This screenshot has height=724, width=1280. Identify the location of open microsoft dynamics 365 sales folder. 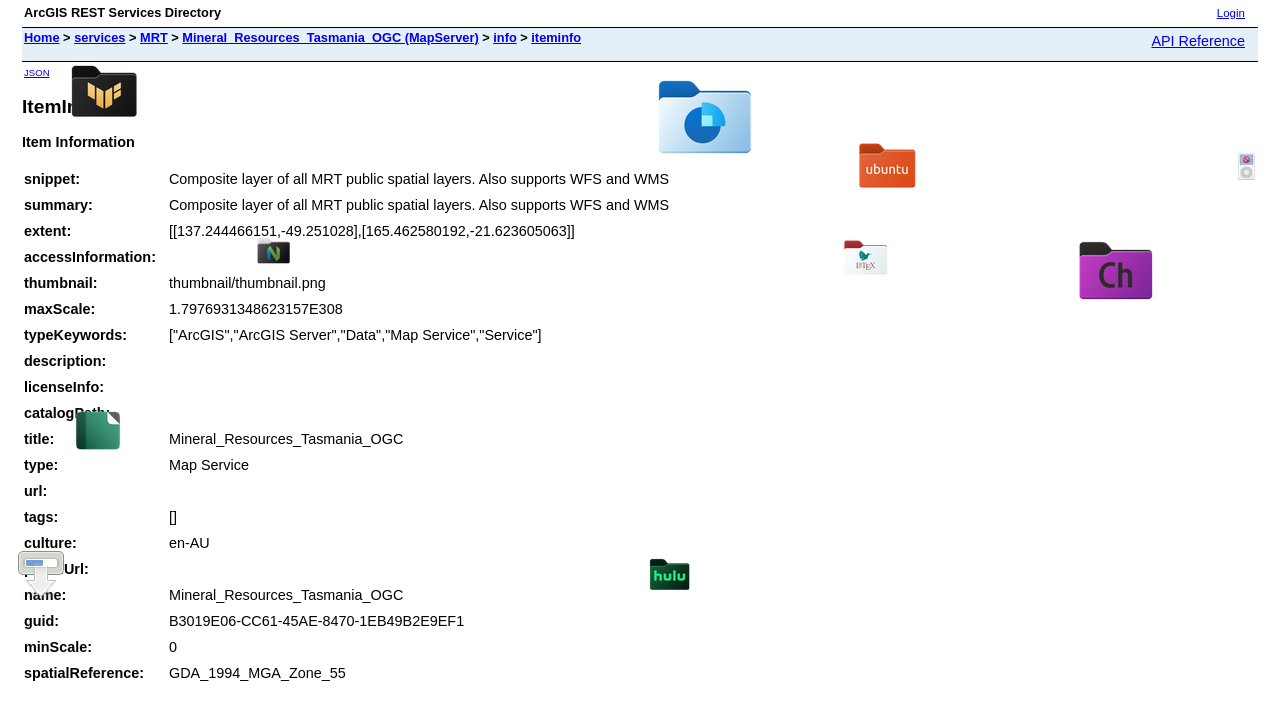
(704, 119).